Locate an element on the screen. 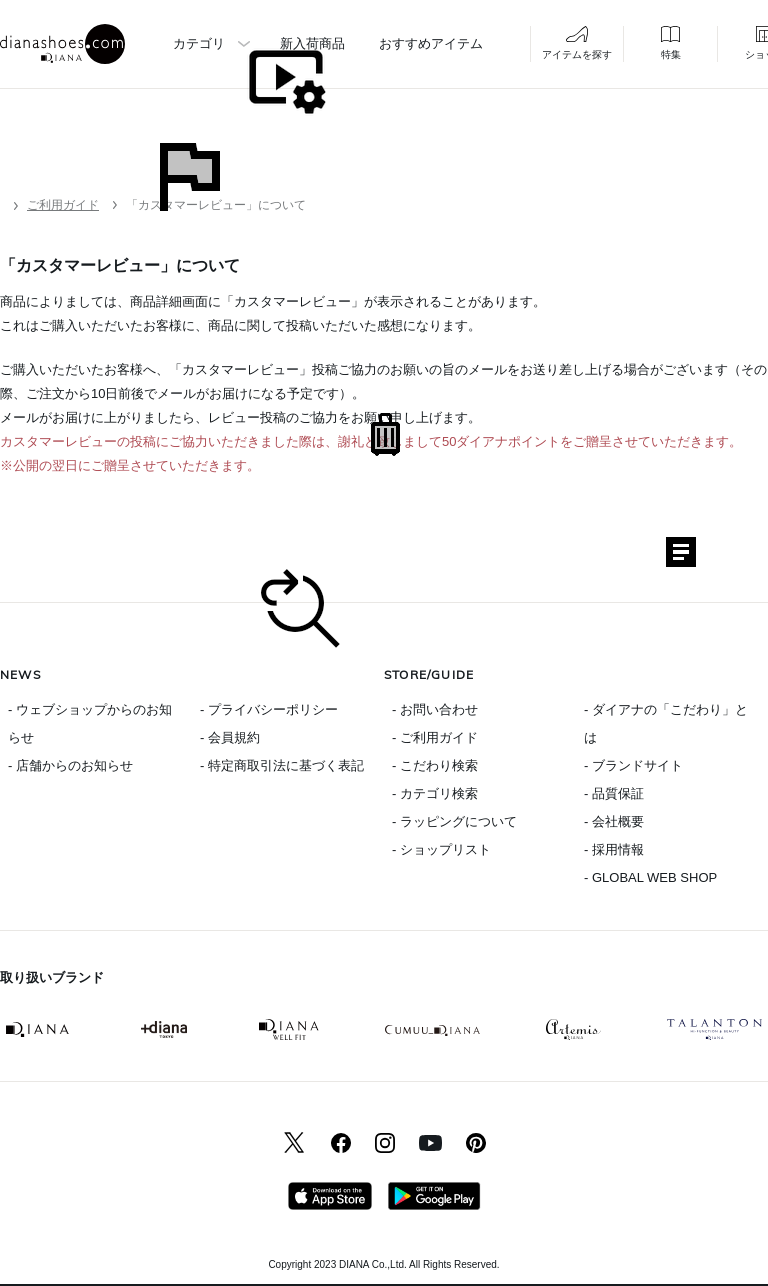 This screenshot has width=768, height=1286. flag or report content is located at coordinates (188, 175).